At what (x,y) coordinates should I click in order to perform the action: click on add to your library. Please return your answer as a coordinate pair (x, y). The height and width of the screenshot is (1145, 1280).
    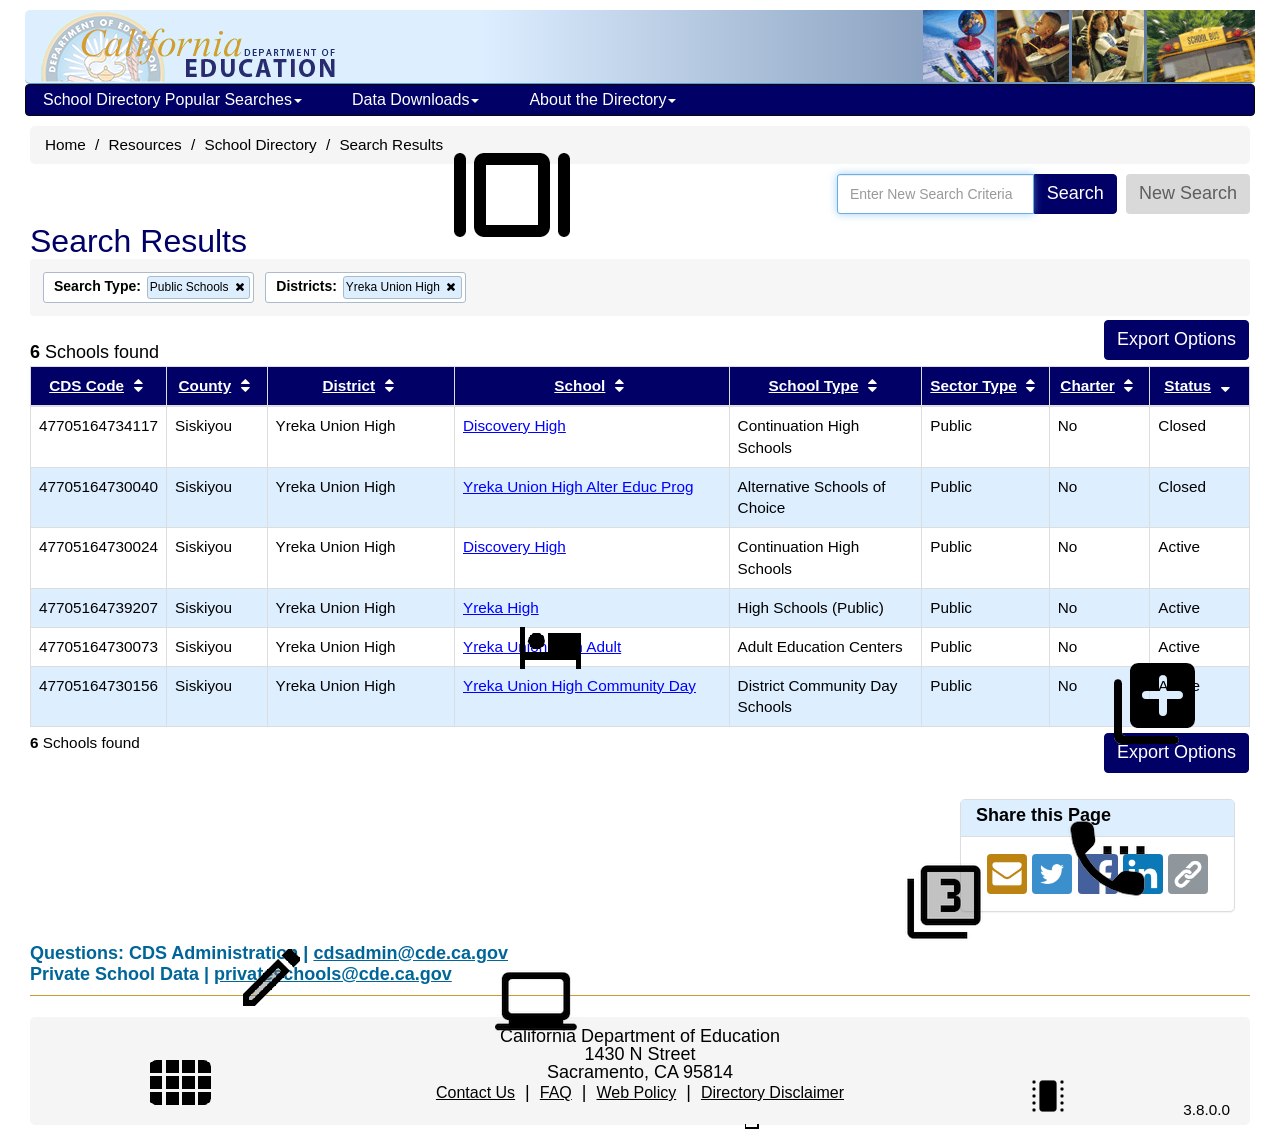
    Looking at the image, I should click on (1154, 703).